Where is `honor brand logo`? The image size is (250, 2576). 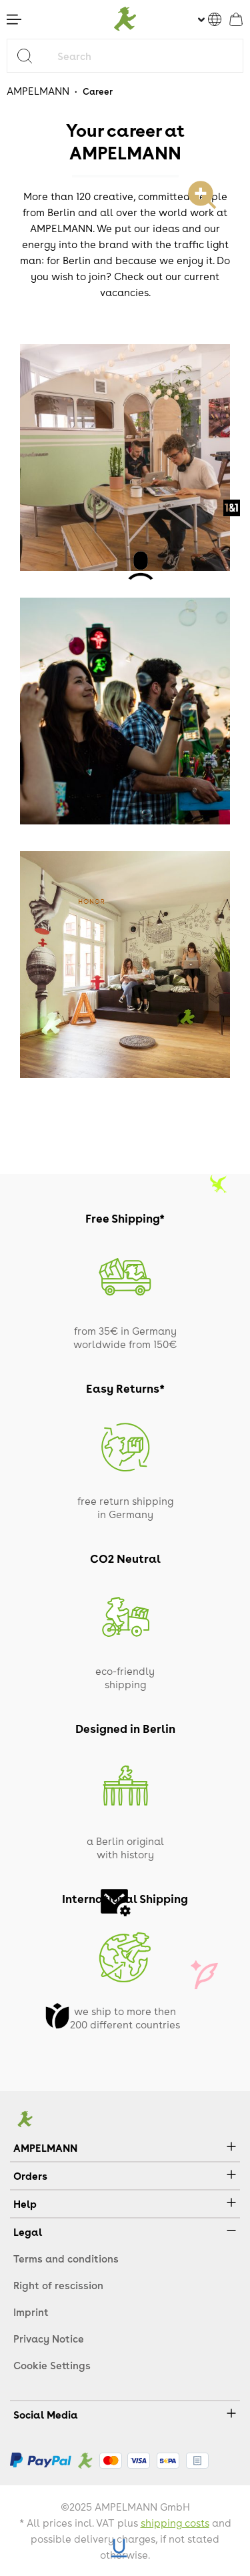 honor brand logo is located at coordinates (91, 901).